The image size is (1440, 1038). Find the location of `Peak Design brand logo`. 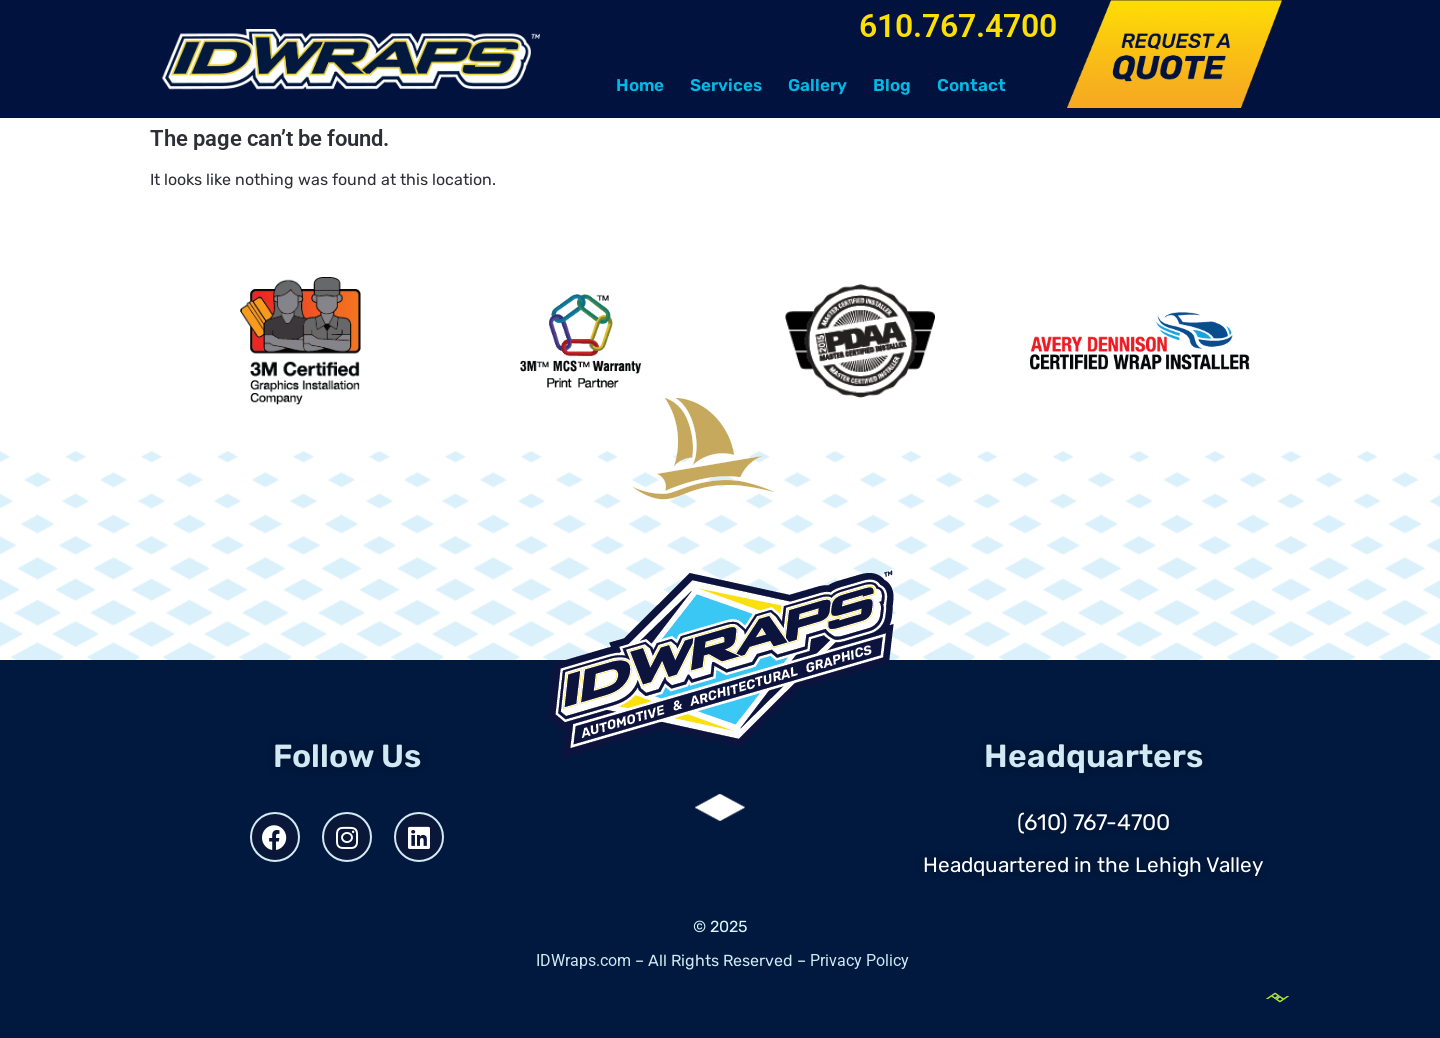

Peak Design brand logo is located at coordinates (1277, 997).